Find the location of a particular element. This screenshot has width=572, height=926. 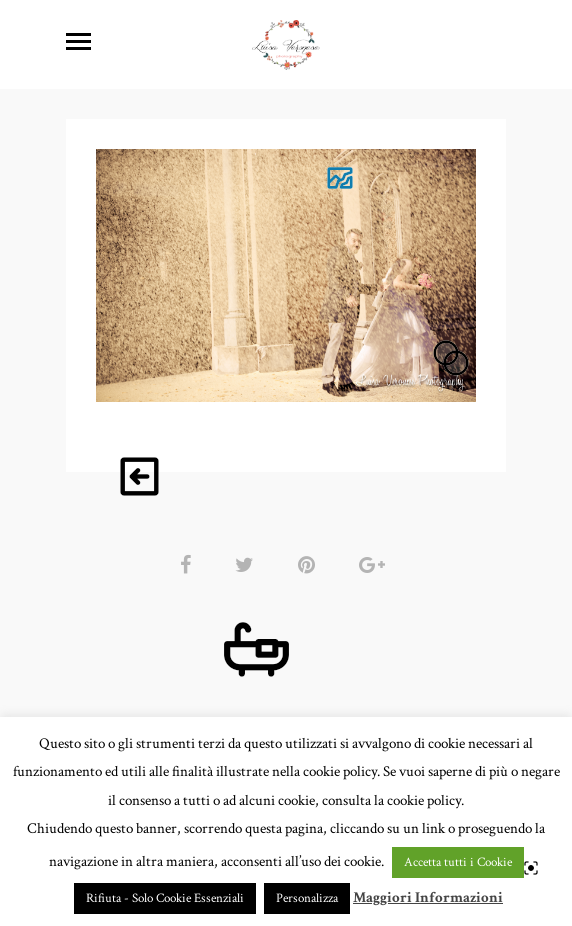

go back to the previous screen is located at coordinates (139, 476).